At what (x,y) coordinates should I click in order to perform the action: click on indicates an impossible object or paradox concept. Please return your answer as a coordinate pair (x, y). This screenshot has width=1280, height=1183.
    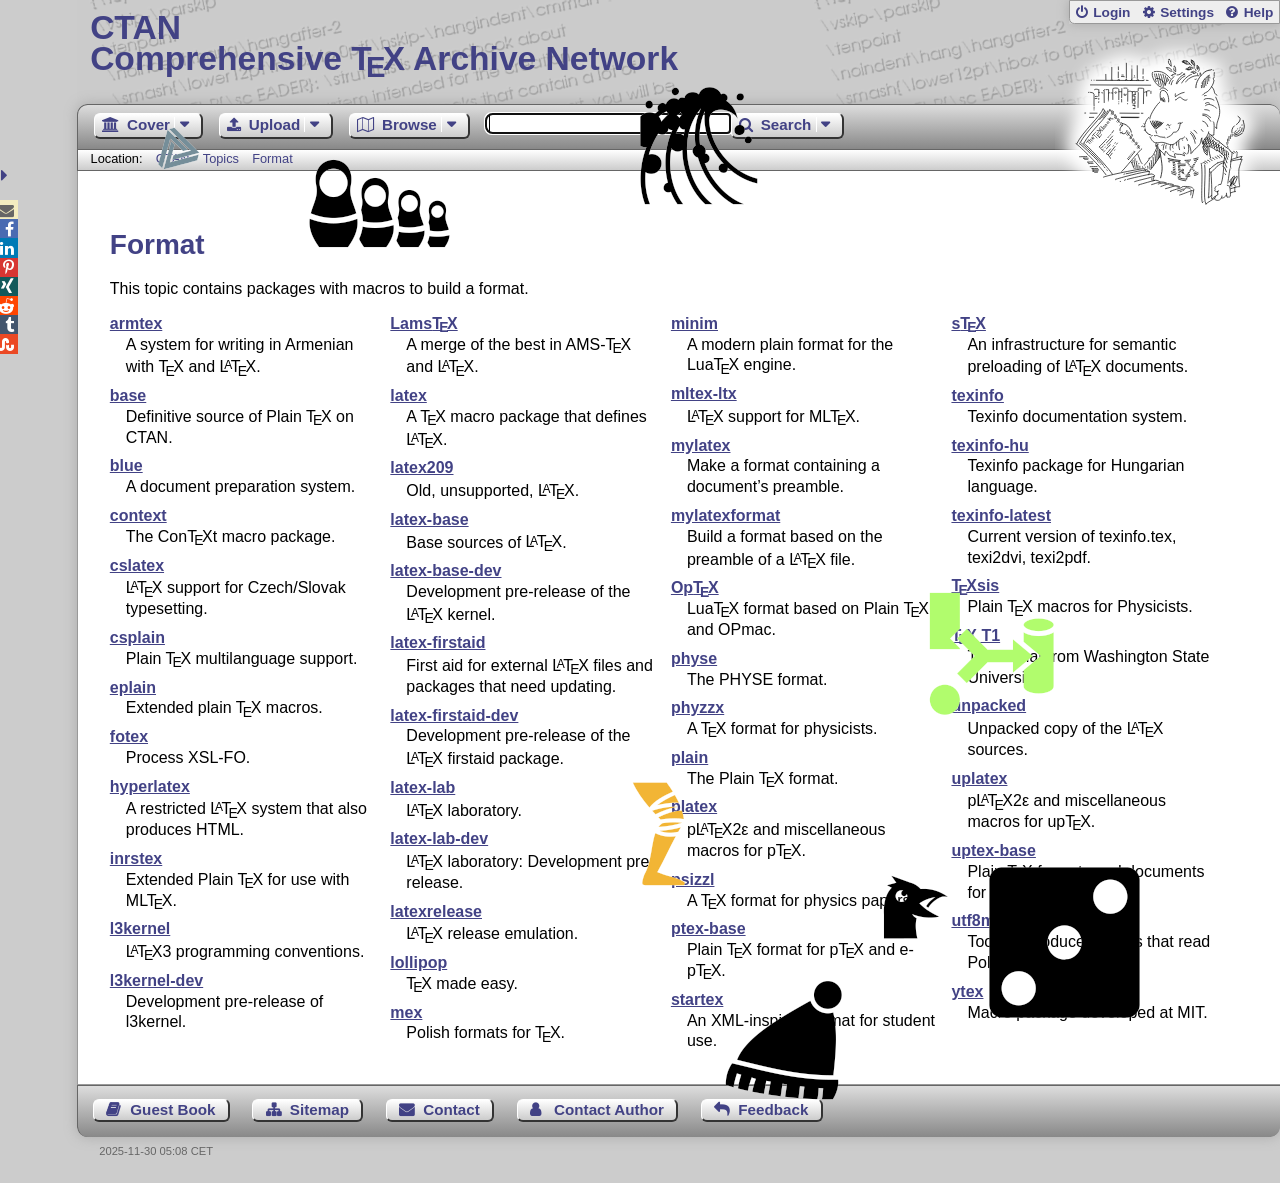
    Looking at the image, I should click on (178, 148).